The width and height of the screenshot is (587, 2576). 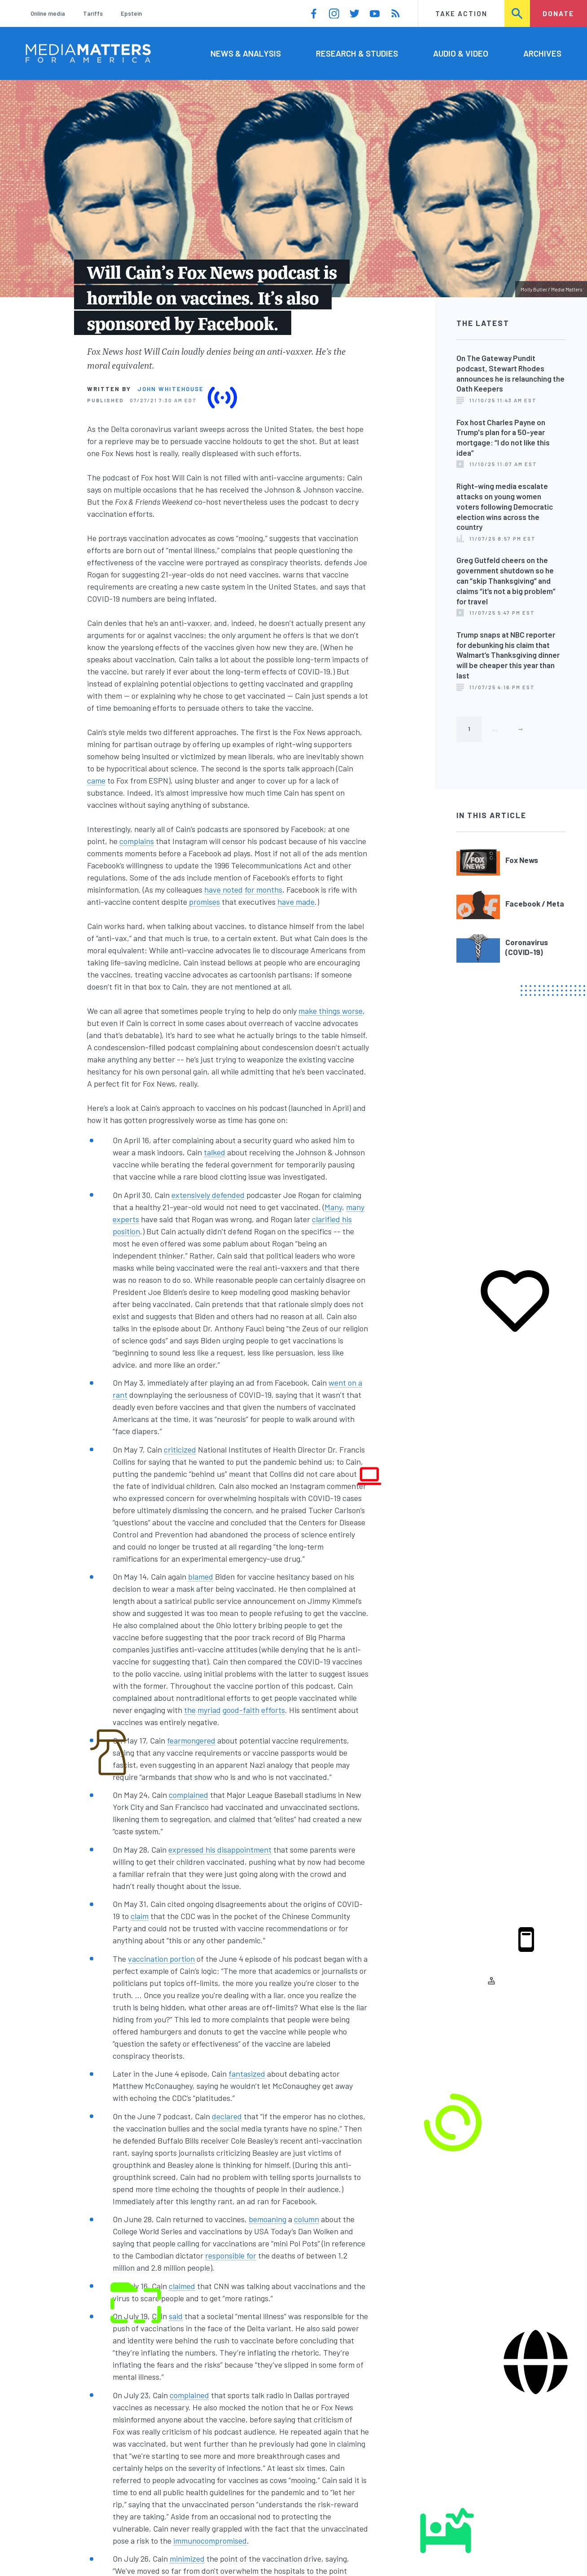 What do you see at coordinates (369, 1475) in the screenshot?
I see `switch to desktop view` at bounding box center [369, 1475].